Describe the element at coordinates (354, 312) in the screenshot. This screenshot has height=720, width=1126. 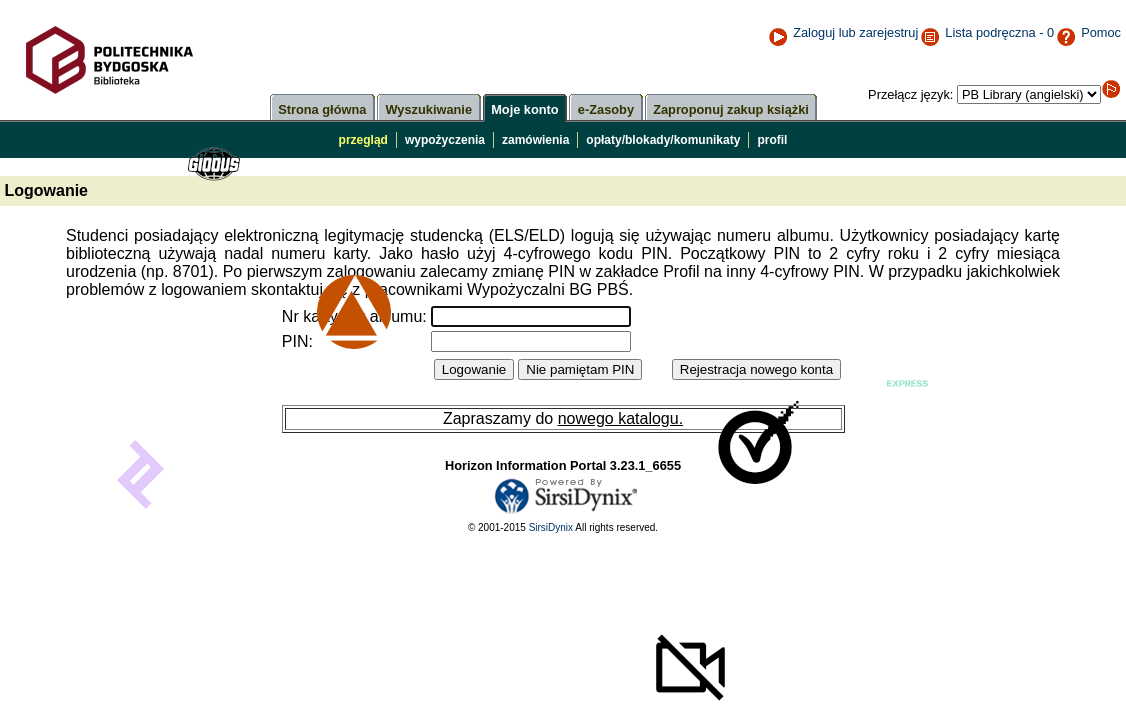
I see `interact.js library logo` at that location.